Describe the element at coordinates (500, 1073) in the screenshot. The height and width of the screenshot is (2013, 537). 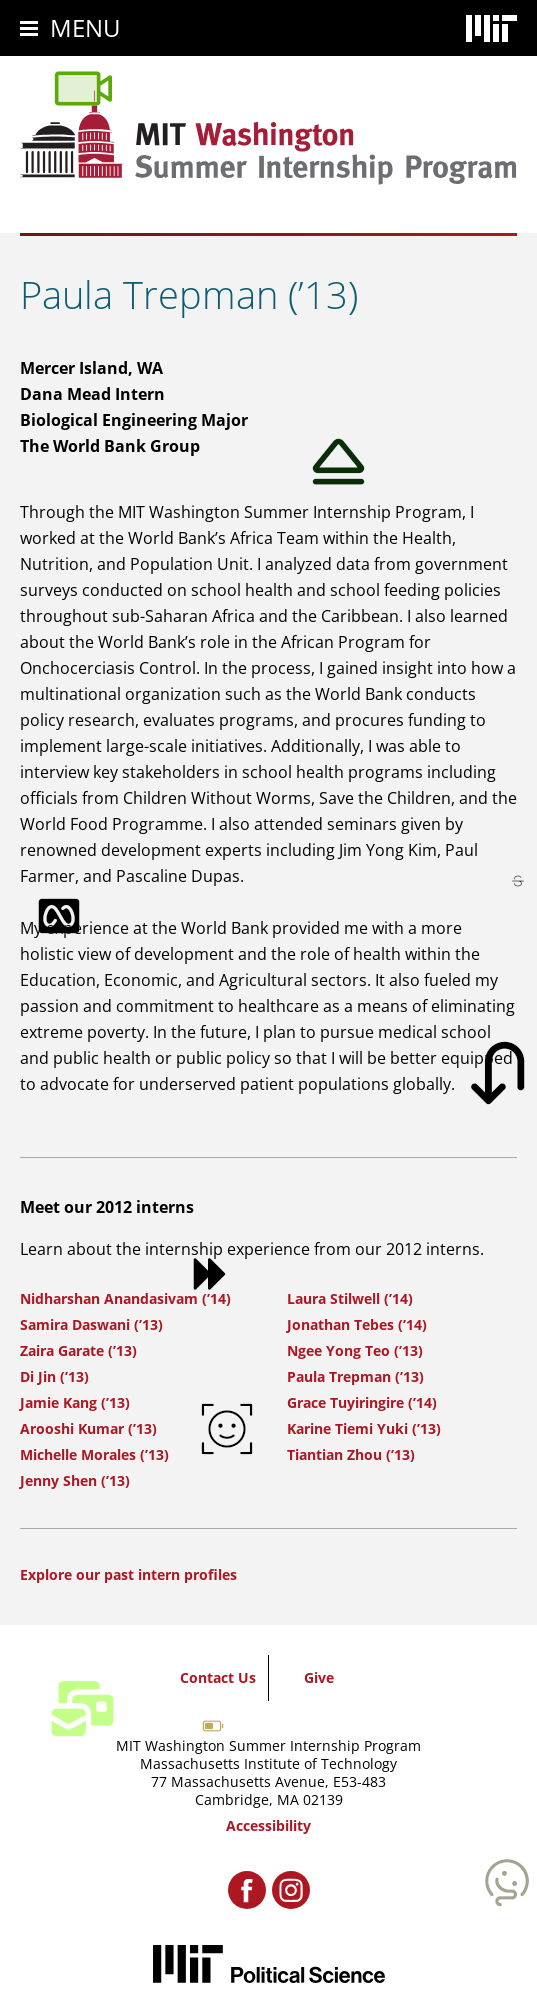
I see `undo or reverse last action` at that location.